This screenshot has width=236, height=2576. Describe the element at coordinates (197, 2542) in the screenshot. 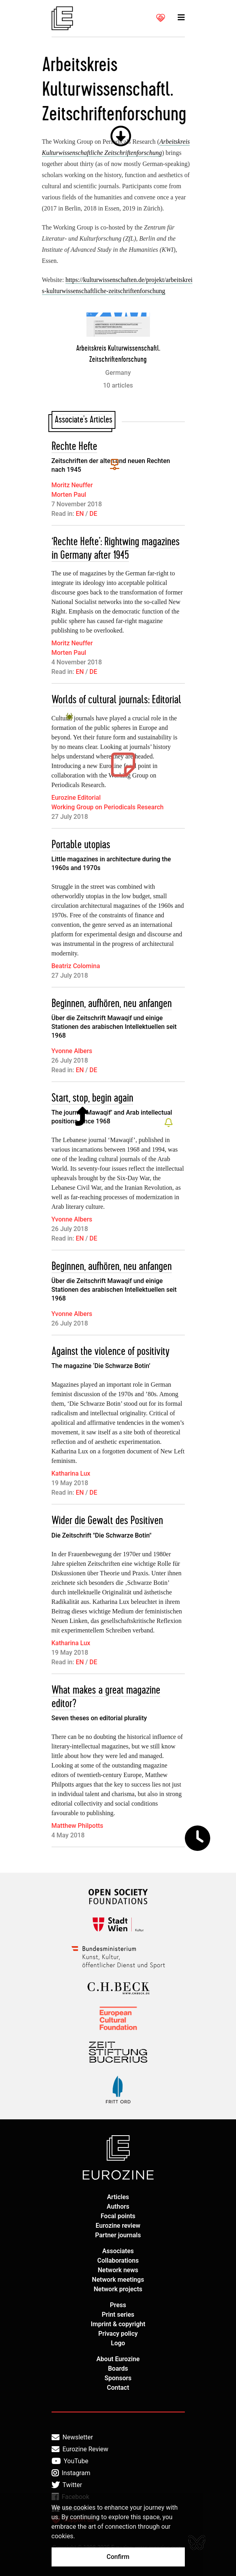

I see `open the Bluesky app` at that location.